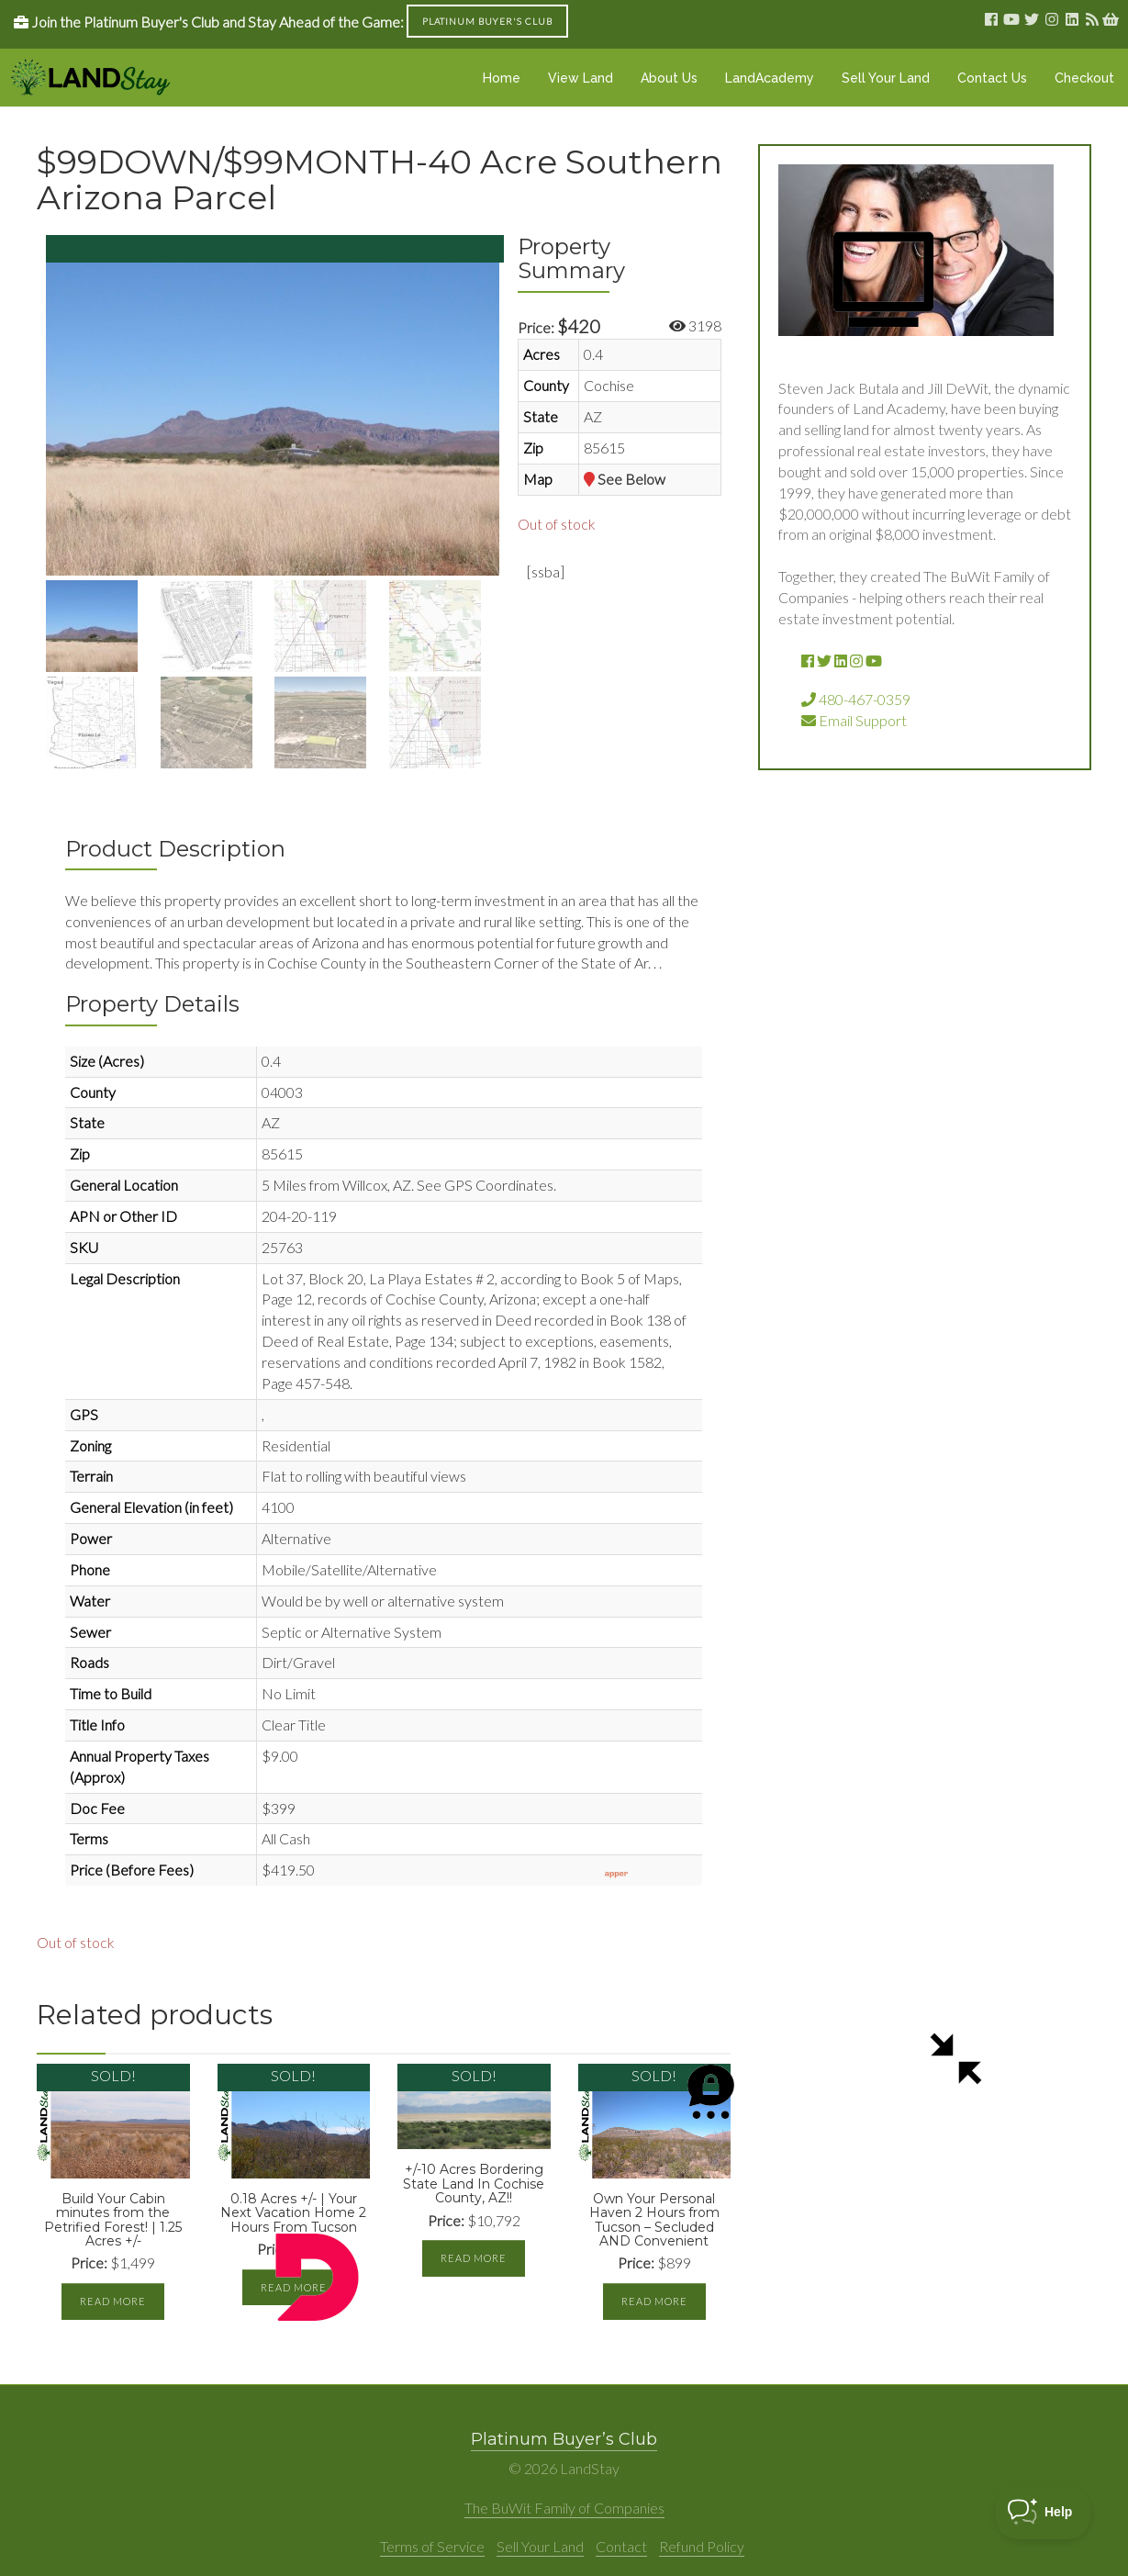 This screenshot has width=1128, height=2576. Describe the element at coordinates (317, 2277) in the screenshot. I see `deepgram logo` at that location.